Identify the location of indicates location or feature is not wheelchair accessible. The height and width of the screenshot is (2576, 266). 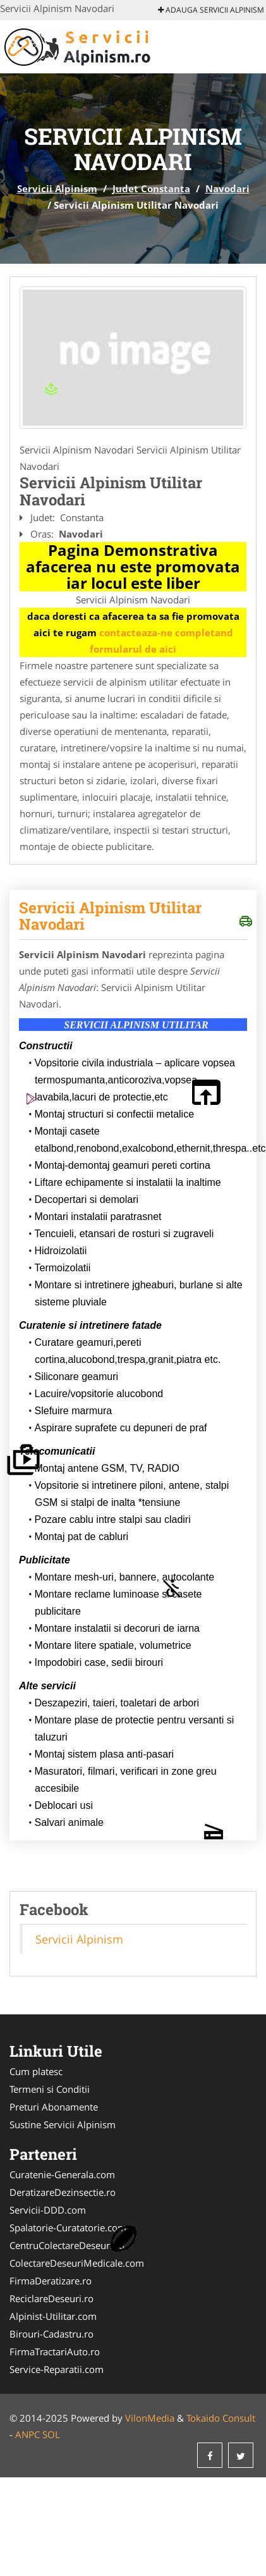
(172, 1588).